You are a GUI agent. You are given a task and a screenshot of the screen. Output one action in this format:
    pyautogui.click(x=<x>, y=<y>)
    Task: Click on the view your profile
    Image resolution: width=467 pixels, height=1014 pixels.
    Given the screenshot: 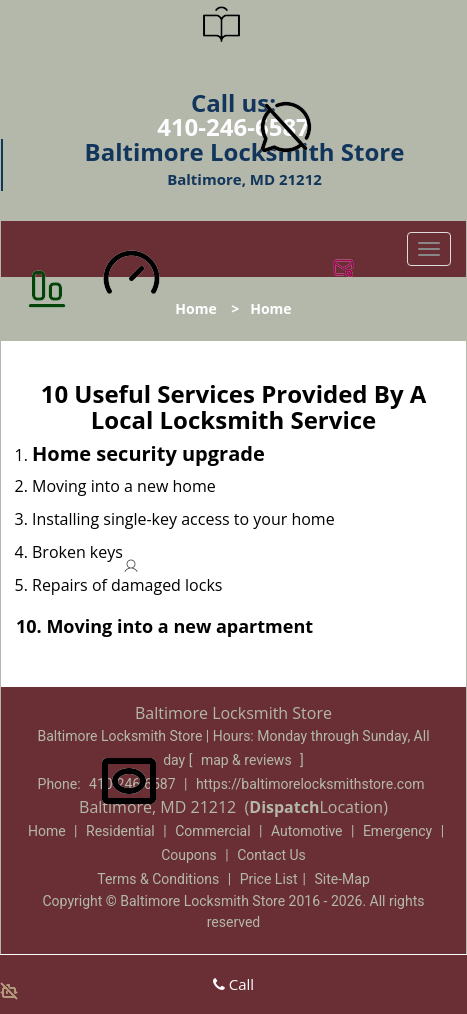 What is the action you would take?
    pyautogui.click(x=131, y=566)
    